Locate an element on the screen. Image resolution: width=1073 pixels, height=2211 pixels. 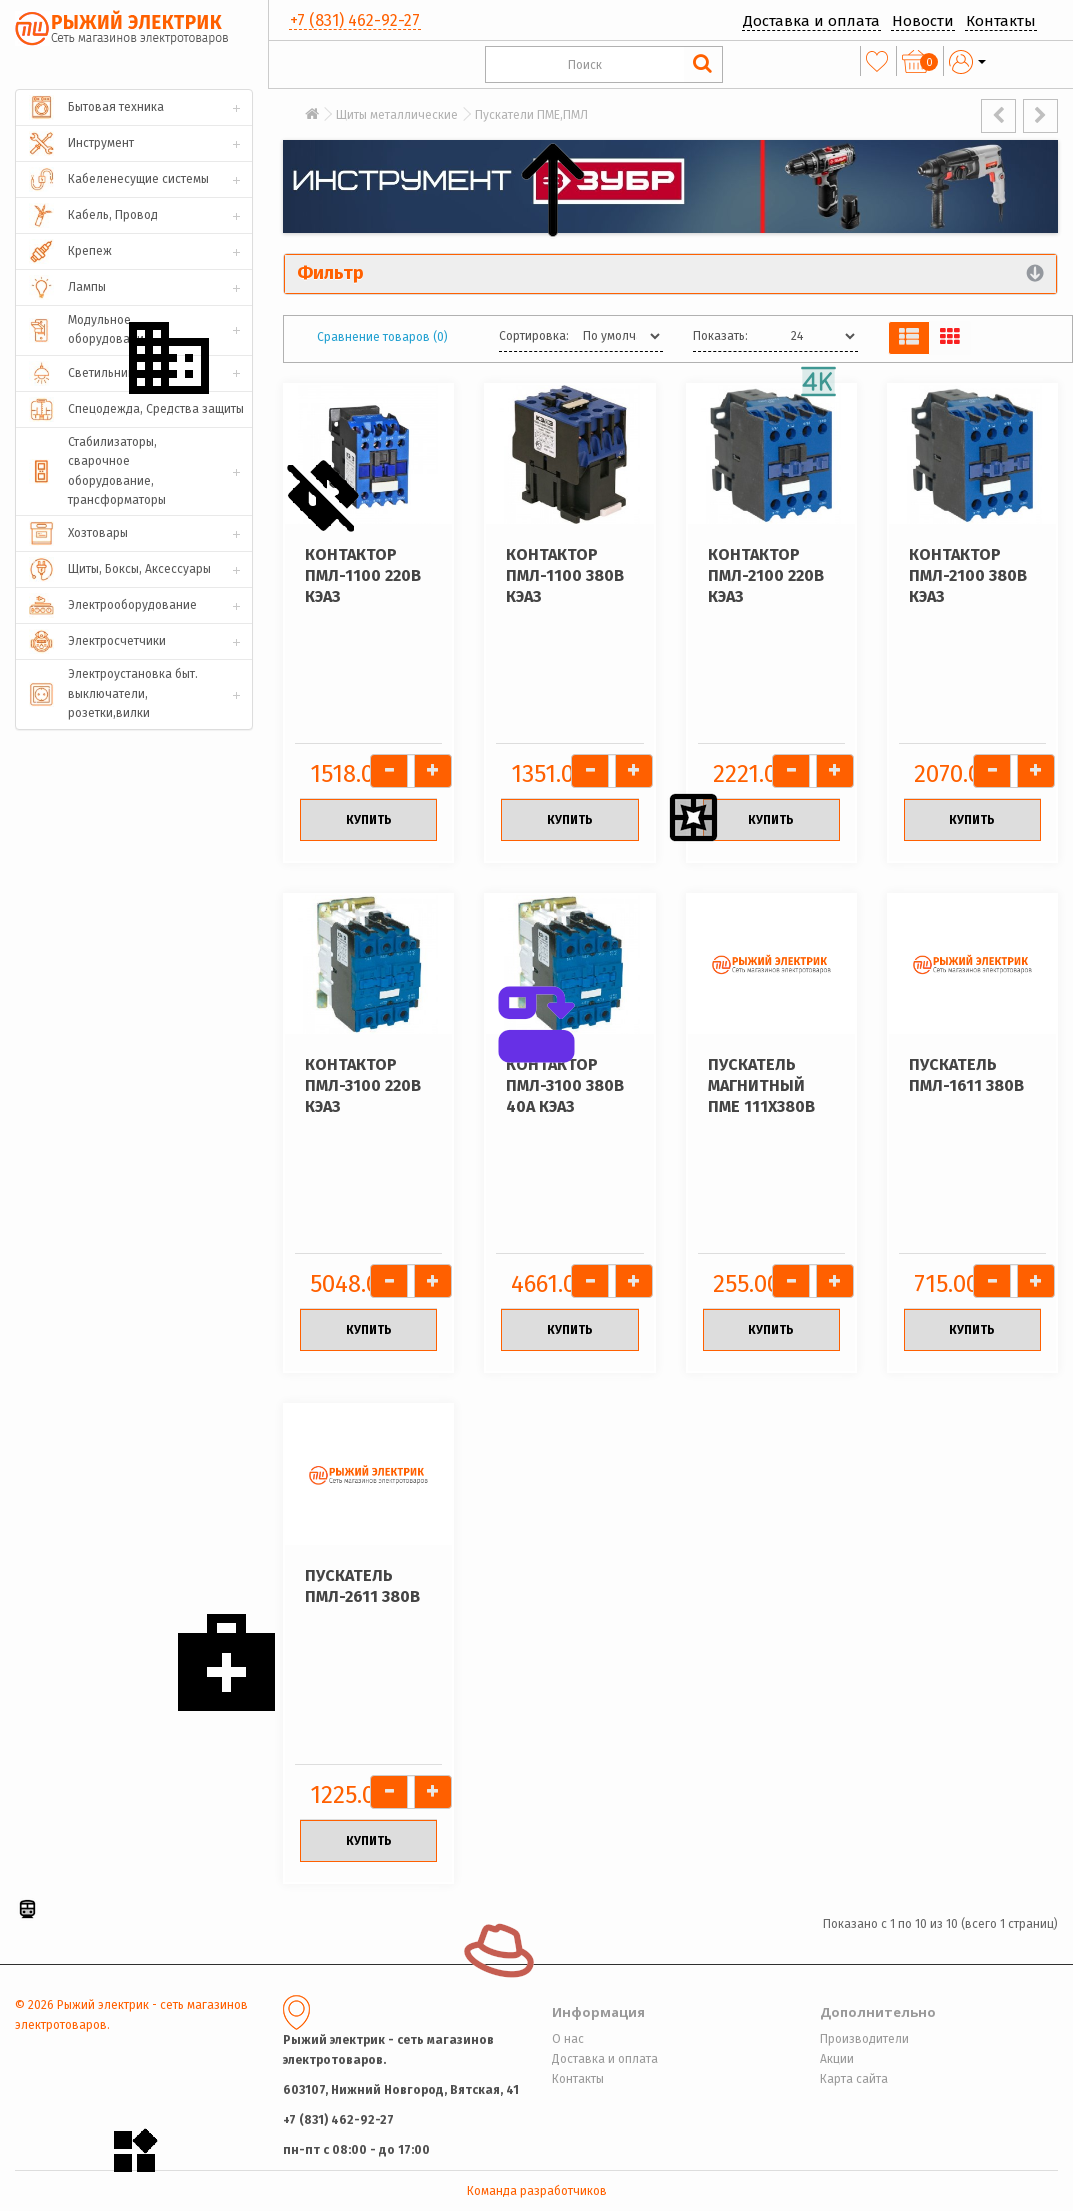
access home screen widgets is located at coordinates (134, 2151).